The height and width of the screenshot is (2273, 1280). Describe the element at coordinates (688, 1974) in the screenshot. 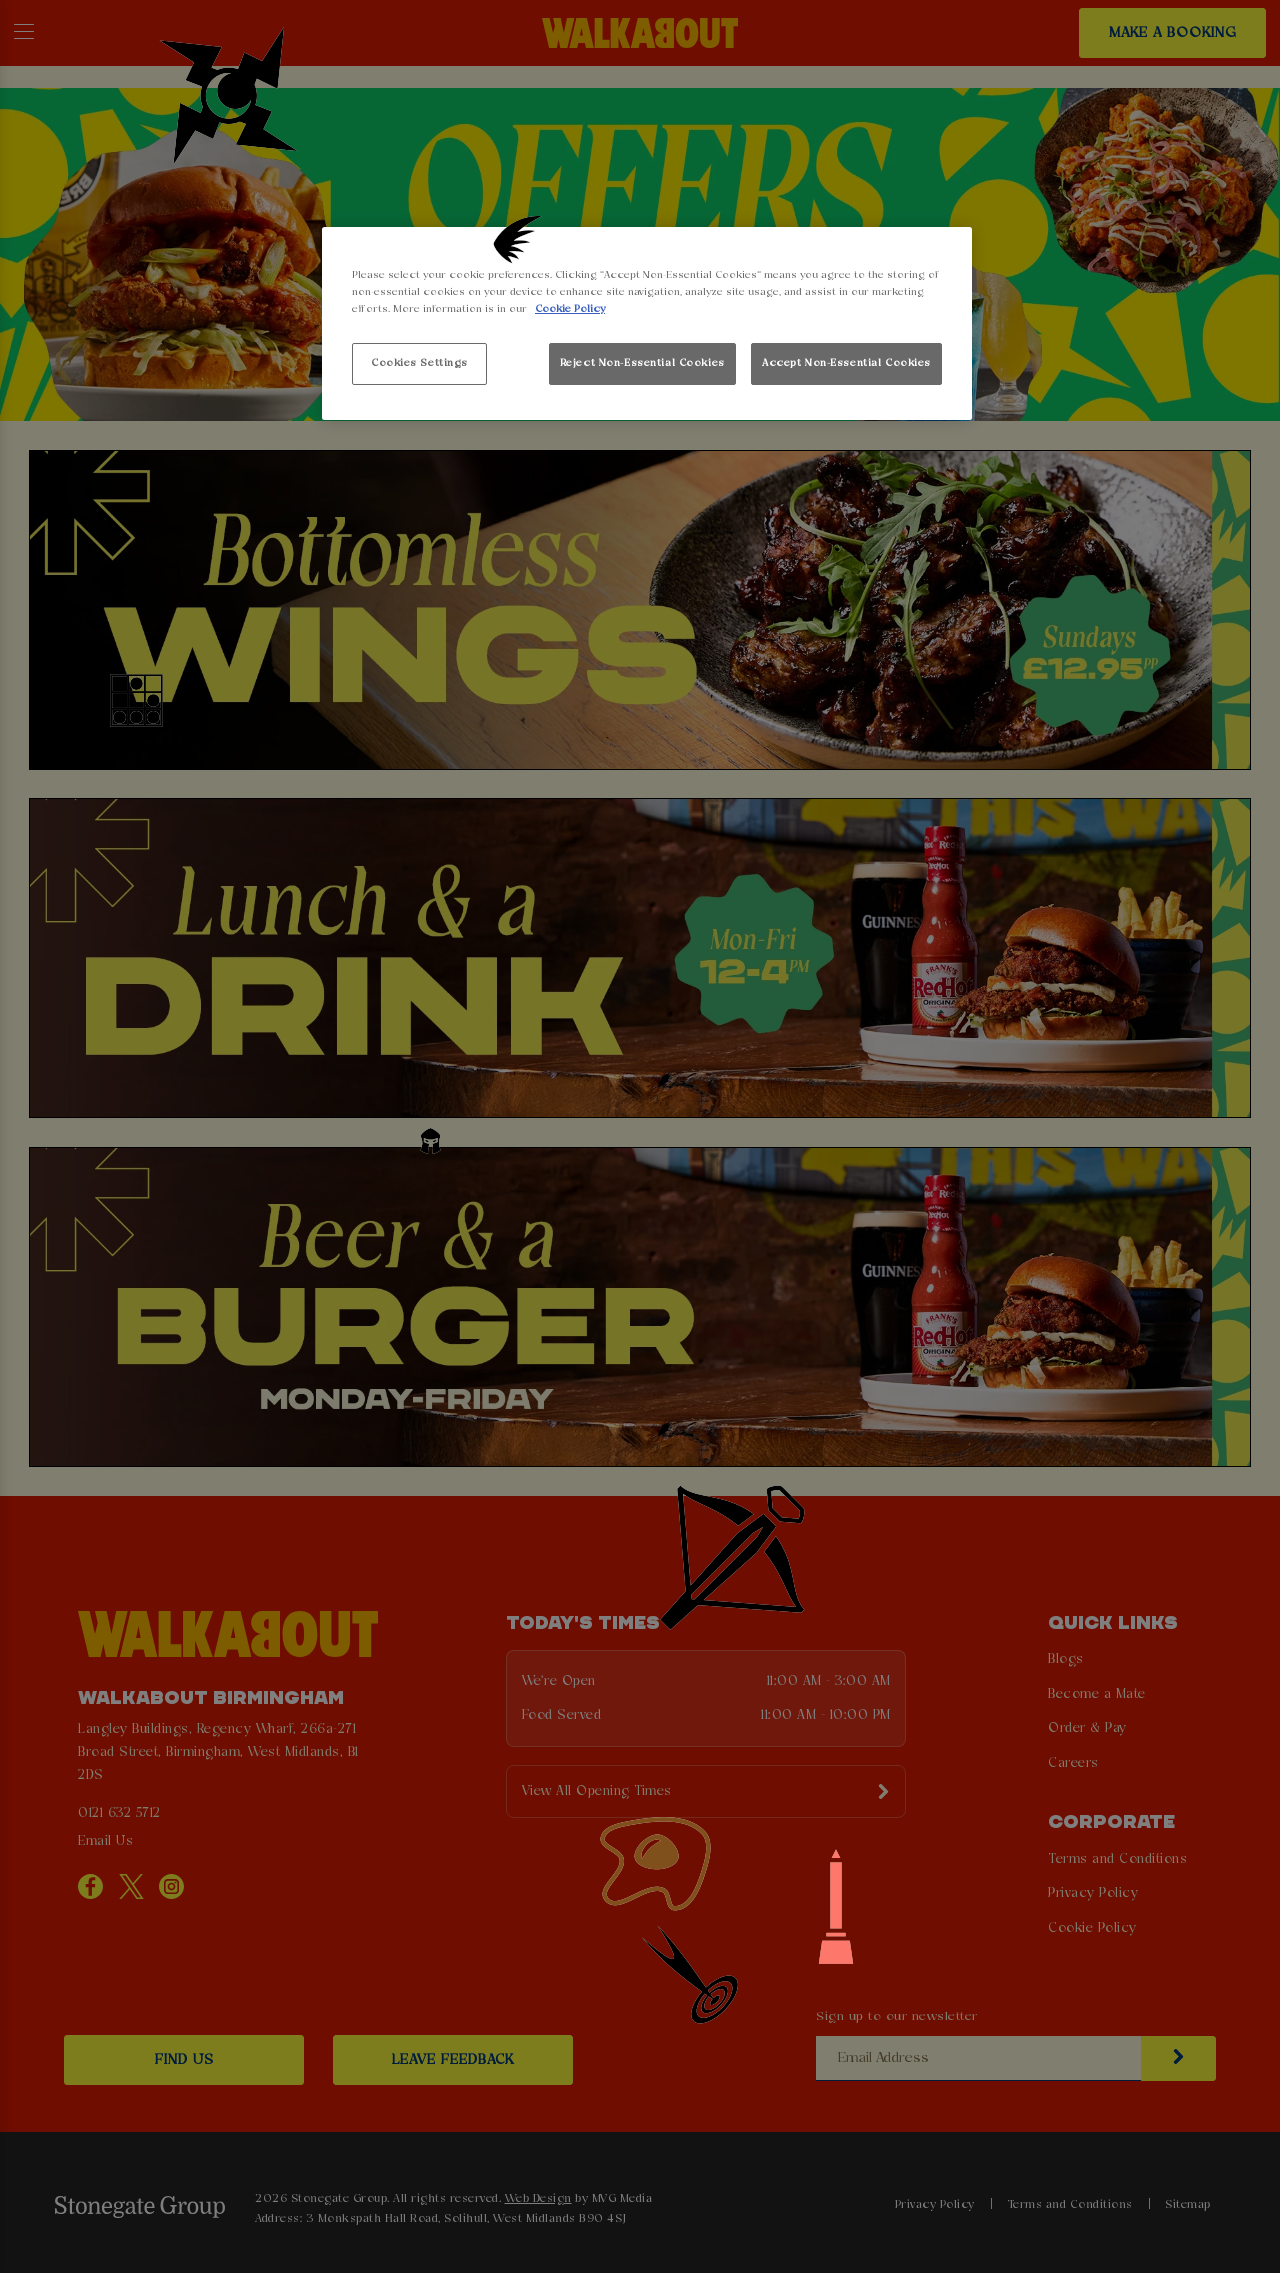

I see `indicates accurate shot or precision achieved` at that location.